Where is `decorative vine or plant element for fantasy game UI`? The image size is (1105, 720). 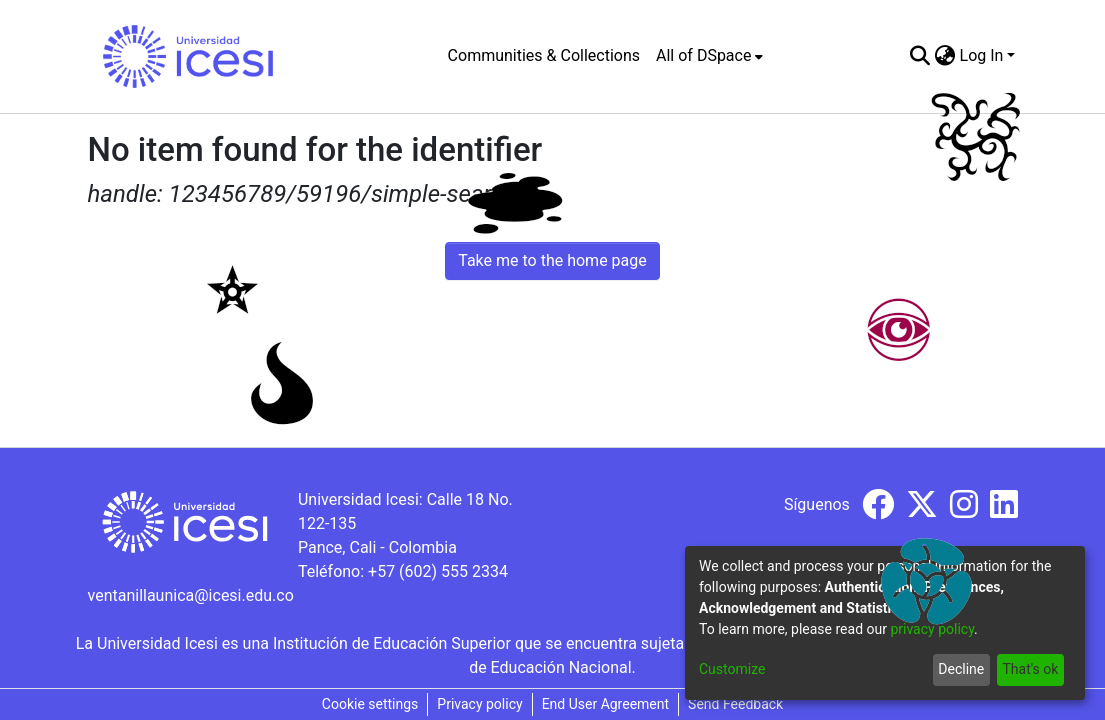 decorative vine or plant element for fantasy game UI is located at coordinates (975, 136).